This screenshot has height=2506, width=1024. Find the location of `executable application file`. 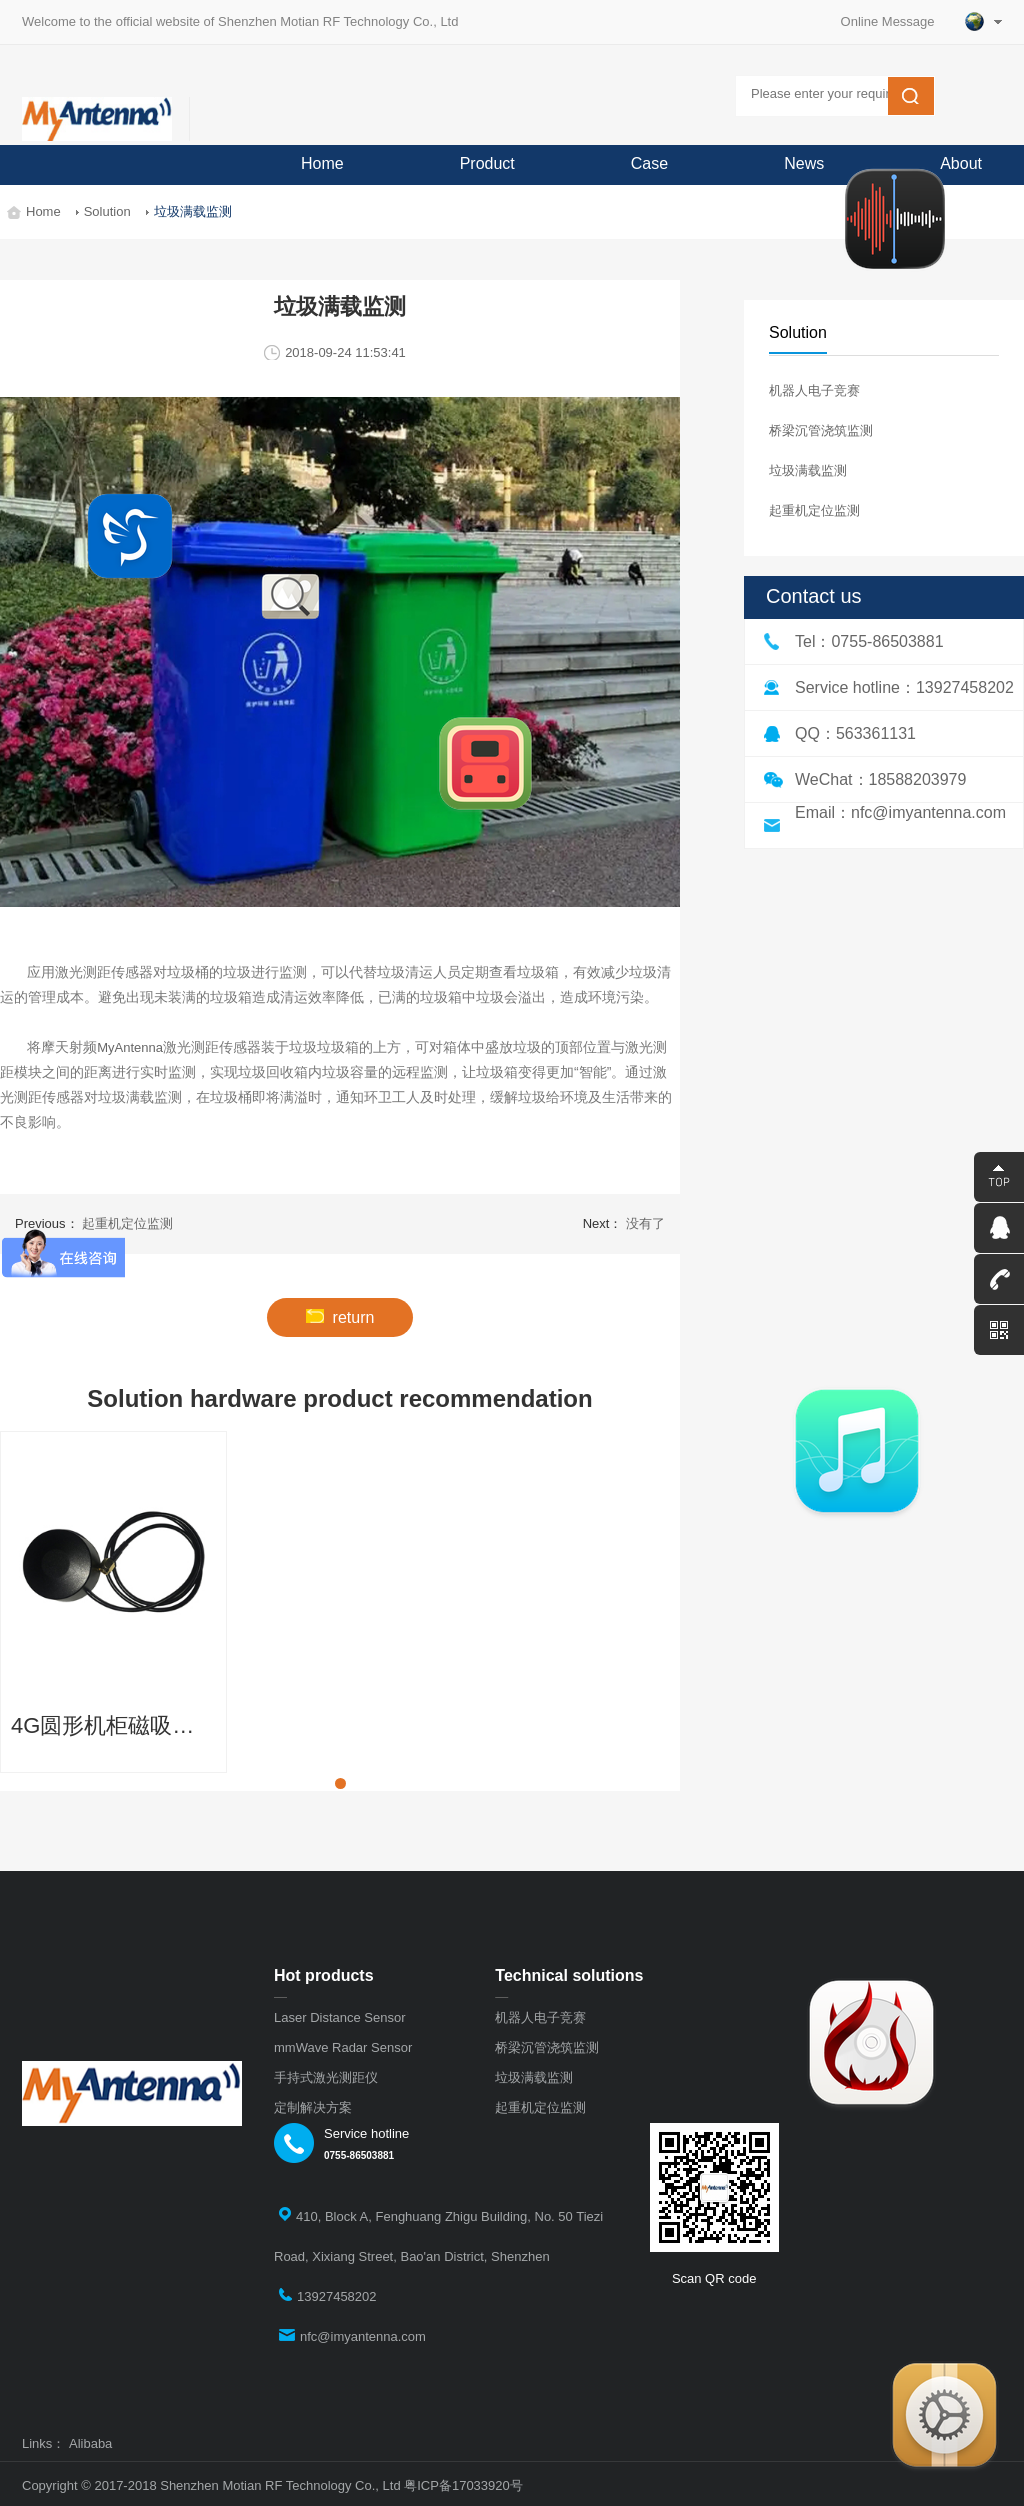

executable application file is located at coordinates (944, 2413).